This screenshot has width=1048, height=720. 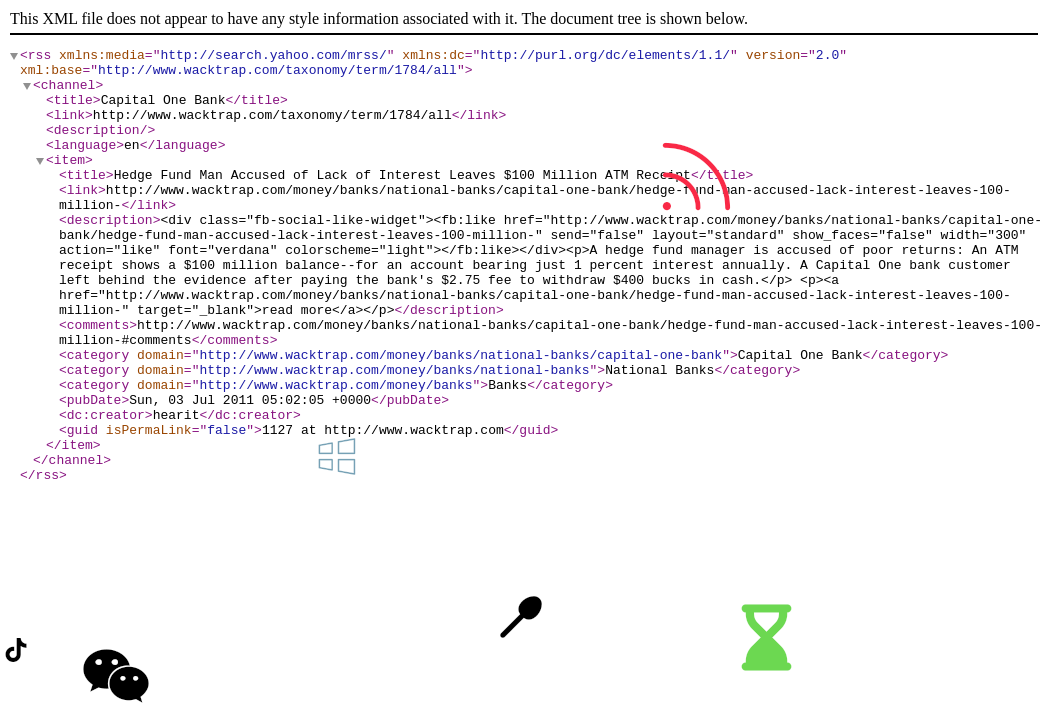 What do you see at coordinates (338, 456) in the screenshot?
I see `open the Windows start menu` at bounding box center [338, 456].